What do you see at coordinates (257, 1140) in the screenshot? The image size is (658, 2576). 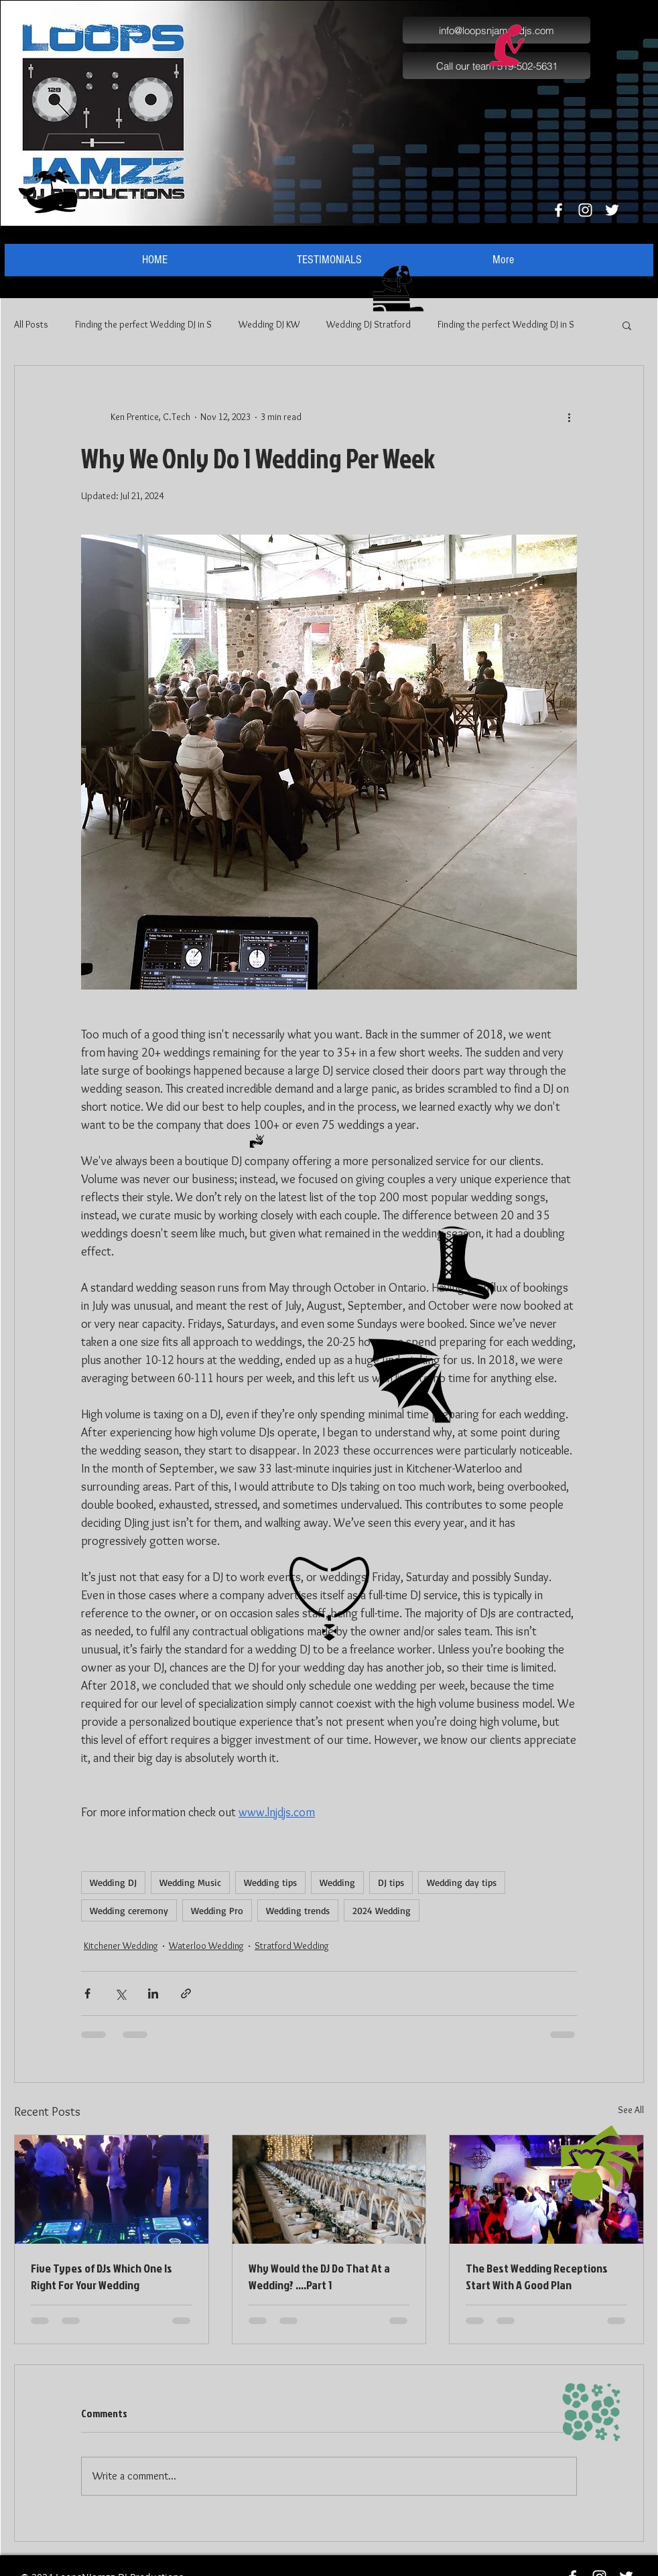 I see `summon a demon from a portal` at bounding box center [257, 1140].